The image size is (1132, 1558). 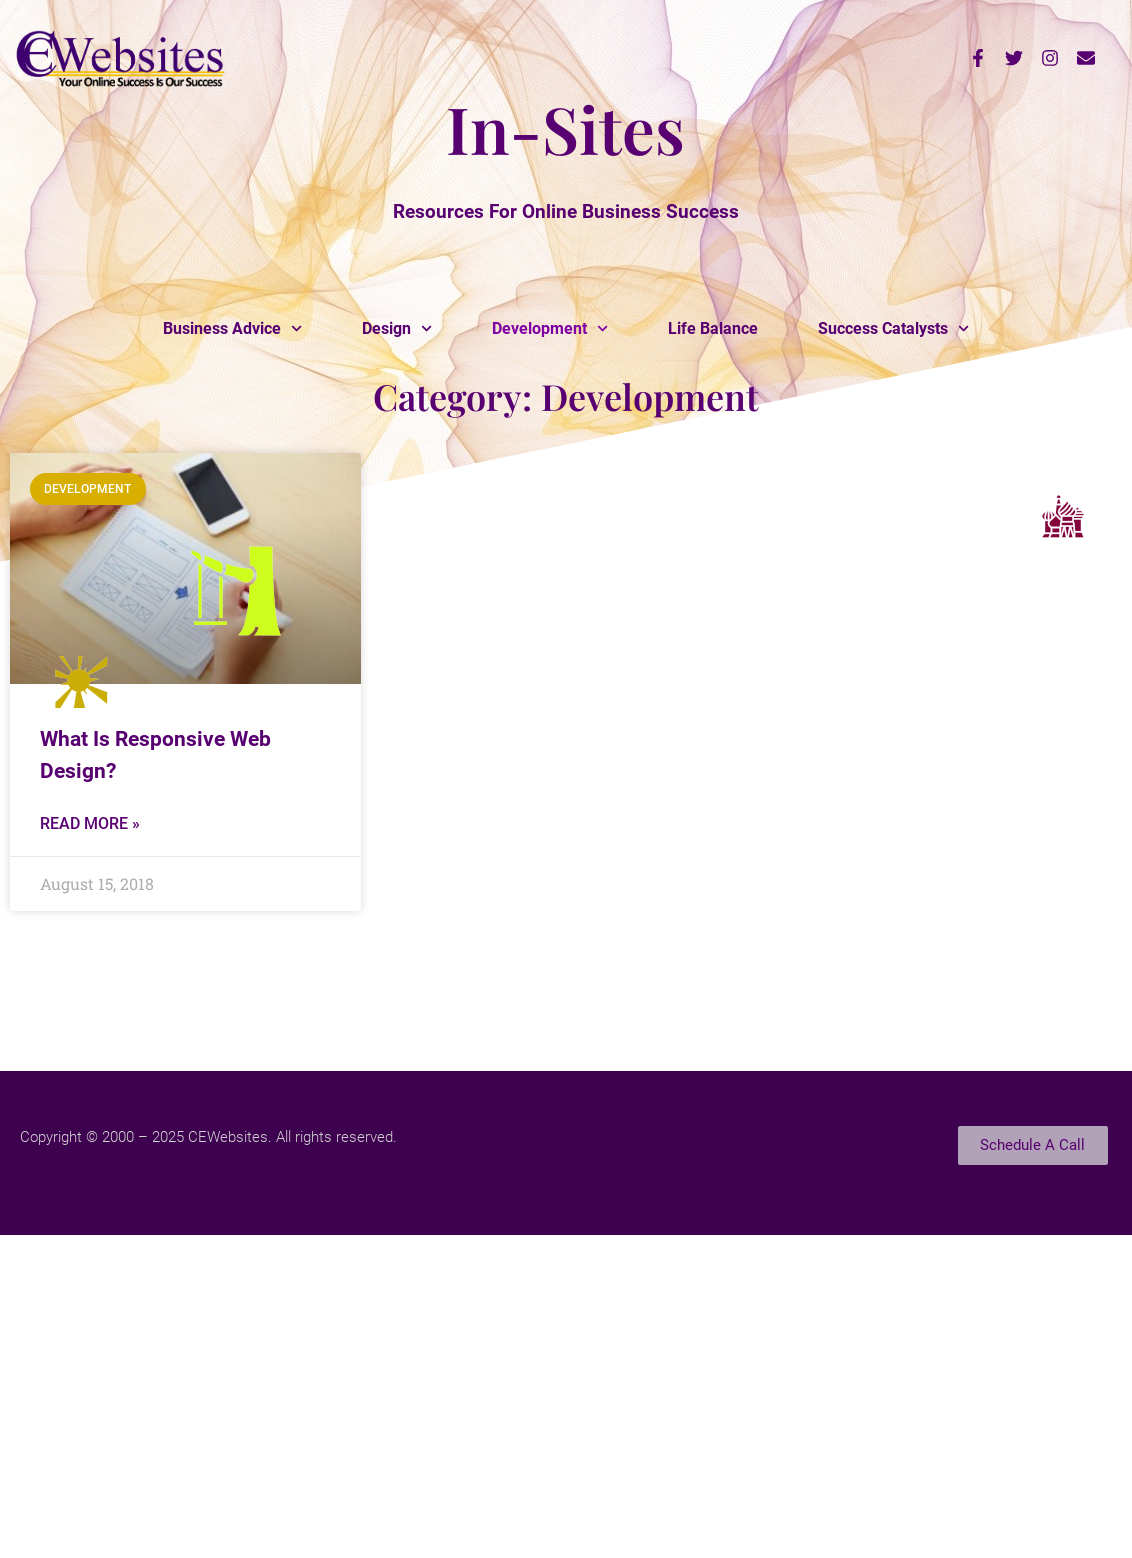 What do you see at coordinates (1063, 516) in the screenshot?
I see `indicates a Moscow or Russia-related destination` at bounding box center [1063, 516].